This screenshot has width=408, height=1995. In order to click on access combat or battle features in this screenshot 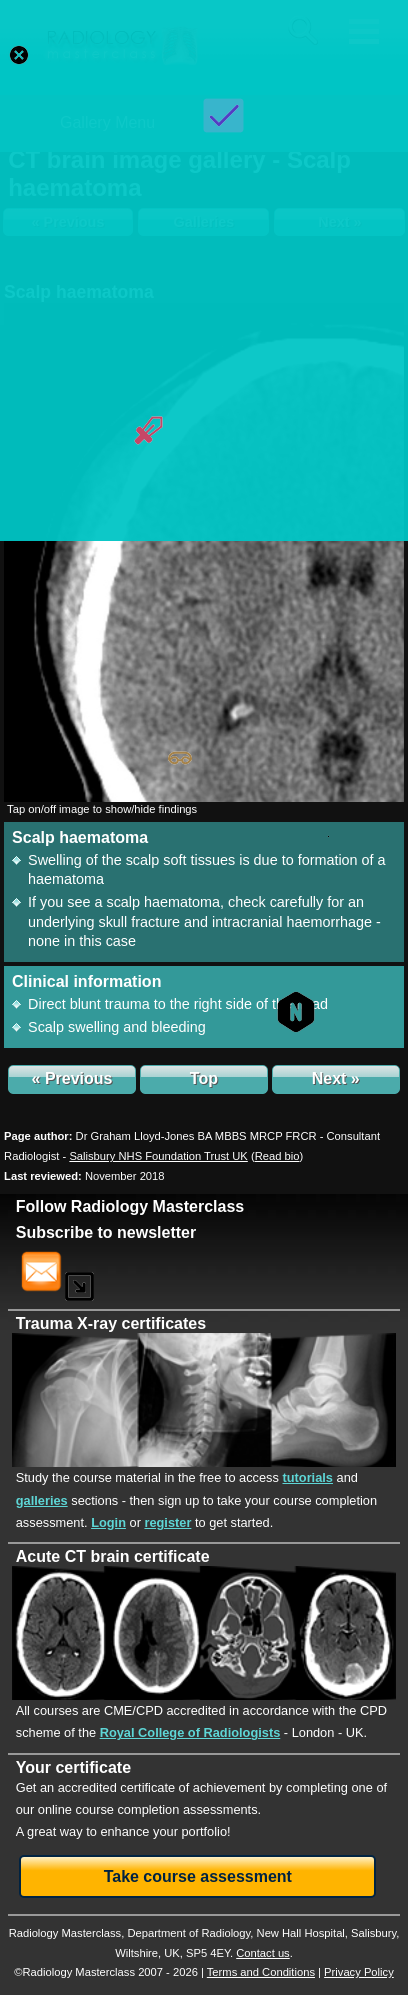, I will do `click(149, 430)`.